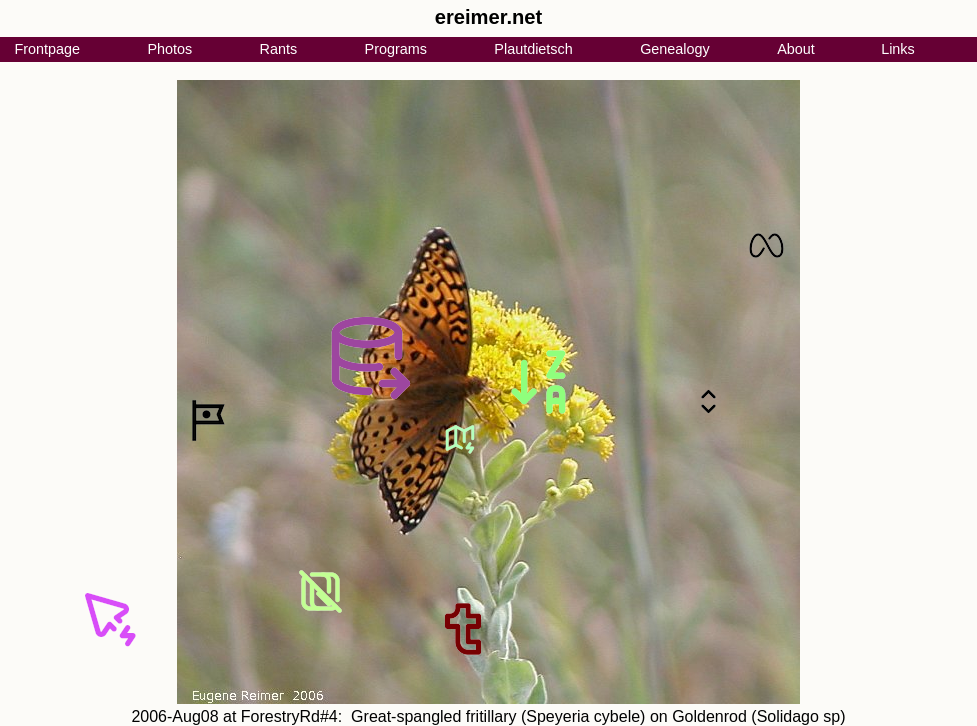 The width and height of the screenshot is (977, 726). I want to click on nfc is currently disabled, so click(320, 591).